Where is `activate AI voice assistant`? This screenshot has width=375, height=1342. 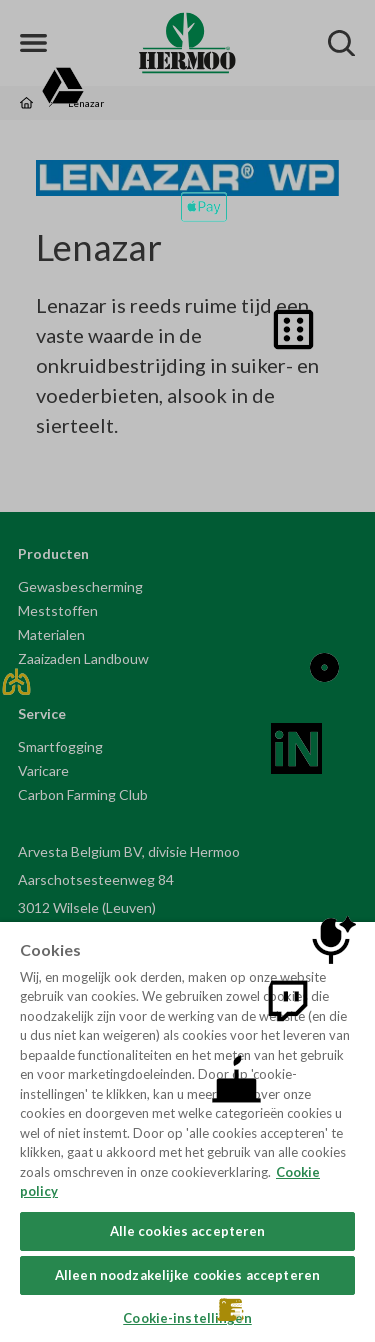
activate AI voice assistant is located at coordinates (331, 941).